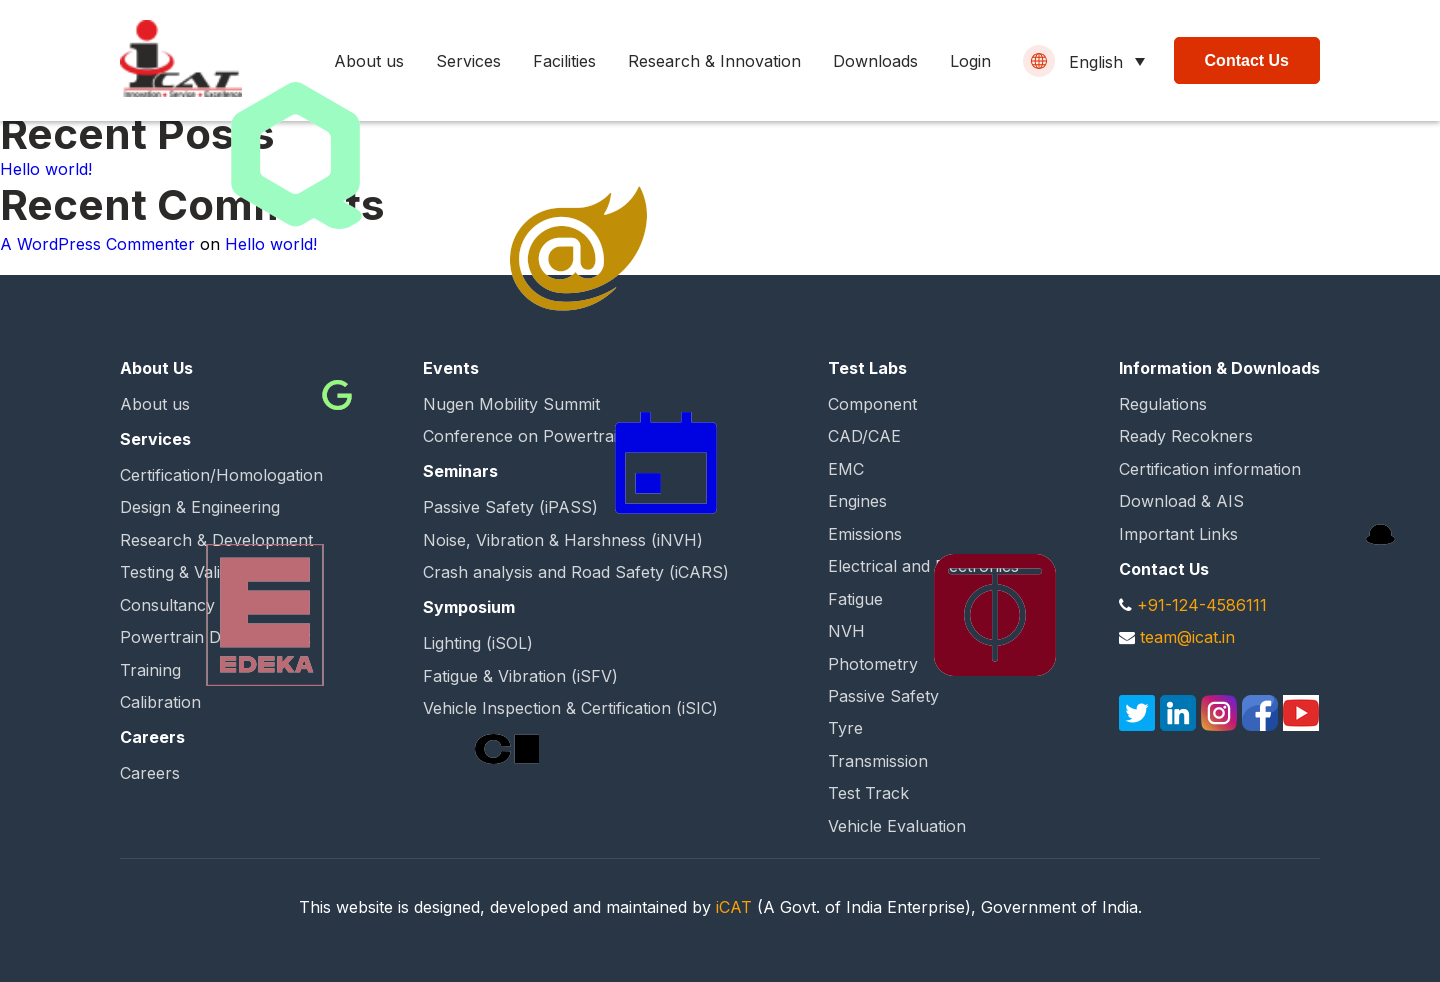  Describe the element at coordinates (296, 155) in the screenshot. I see `qubes os logo` at that location.